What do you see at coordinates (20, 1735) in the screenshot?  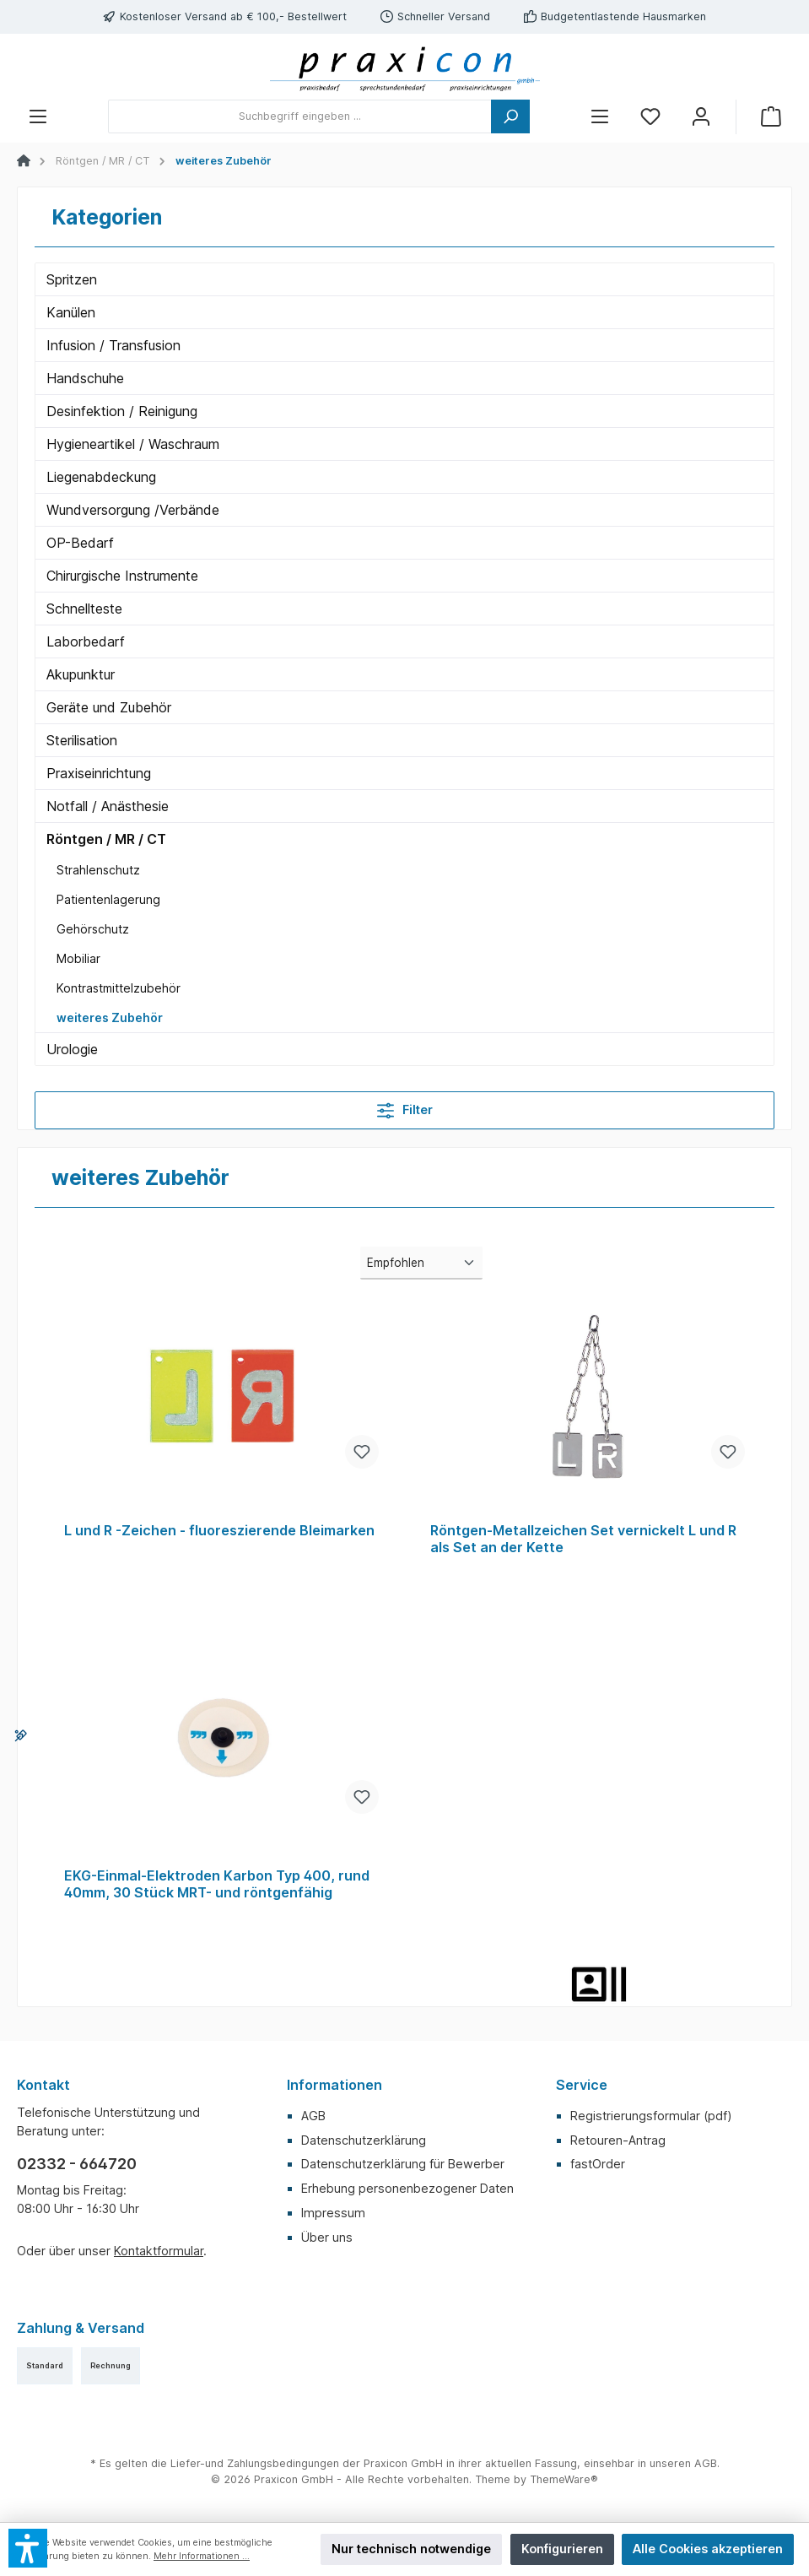 I see `access cricket sports scores or content` at bounding box center [20, 1735].